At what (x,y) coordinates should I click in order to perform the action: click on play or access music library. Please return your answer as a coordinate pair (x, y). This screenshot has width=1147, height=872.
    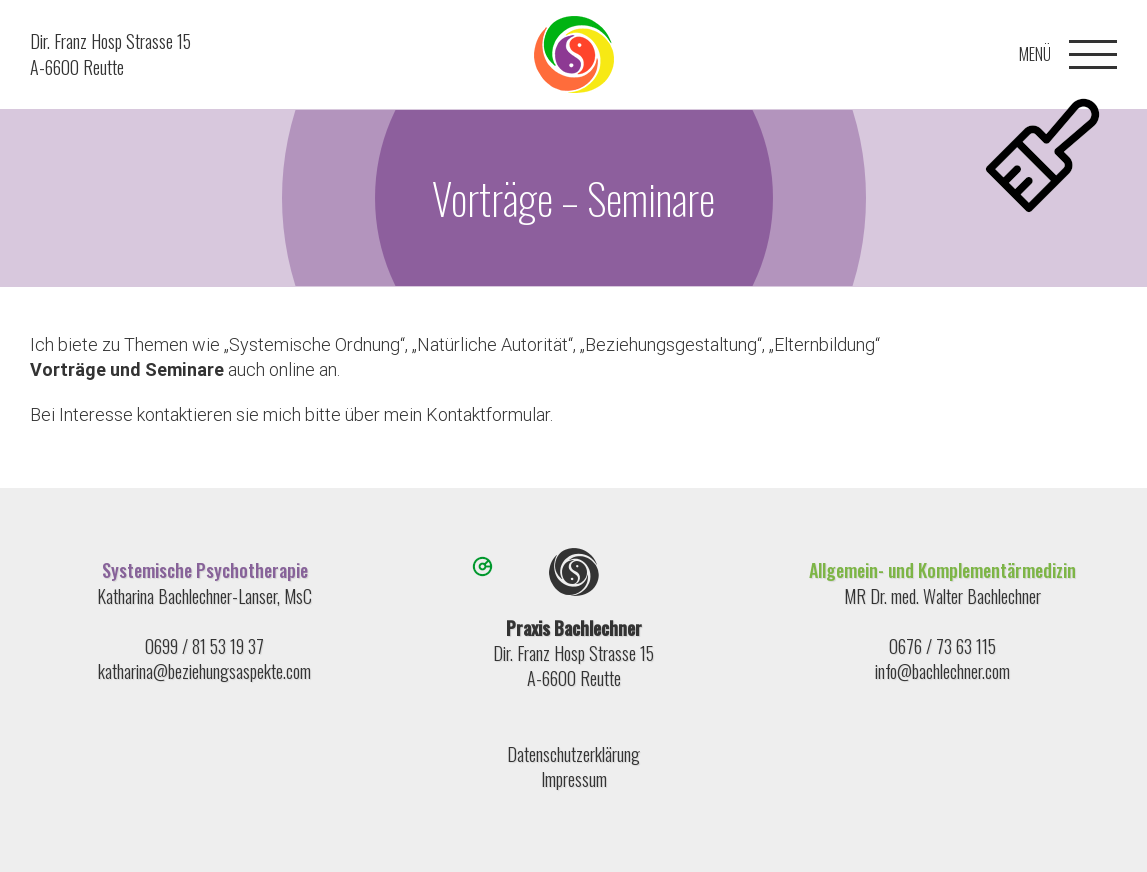
    Looking at the image, I should click on (482, 566).